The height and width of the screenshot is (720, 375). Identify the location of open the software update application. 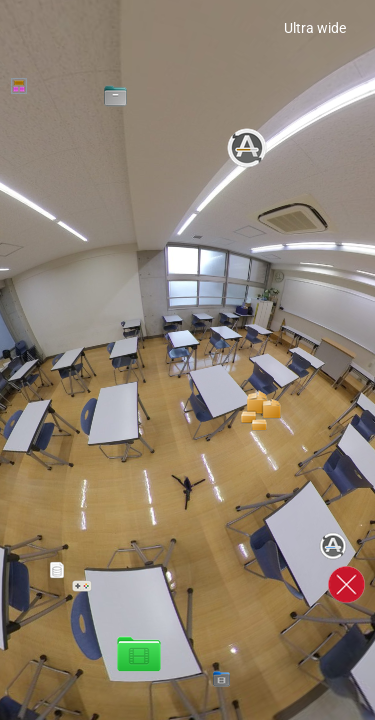
(333, 546).